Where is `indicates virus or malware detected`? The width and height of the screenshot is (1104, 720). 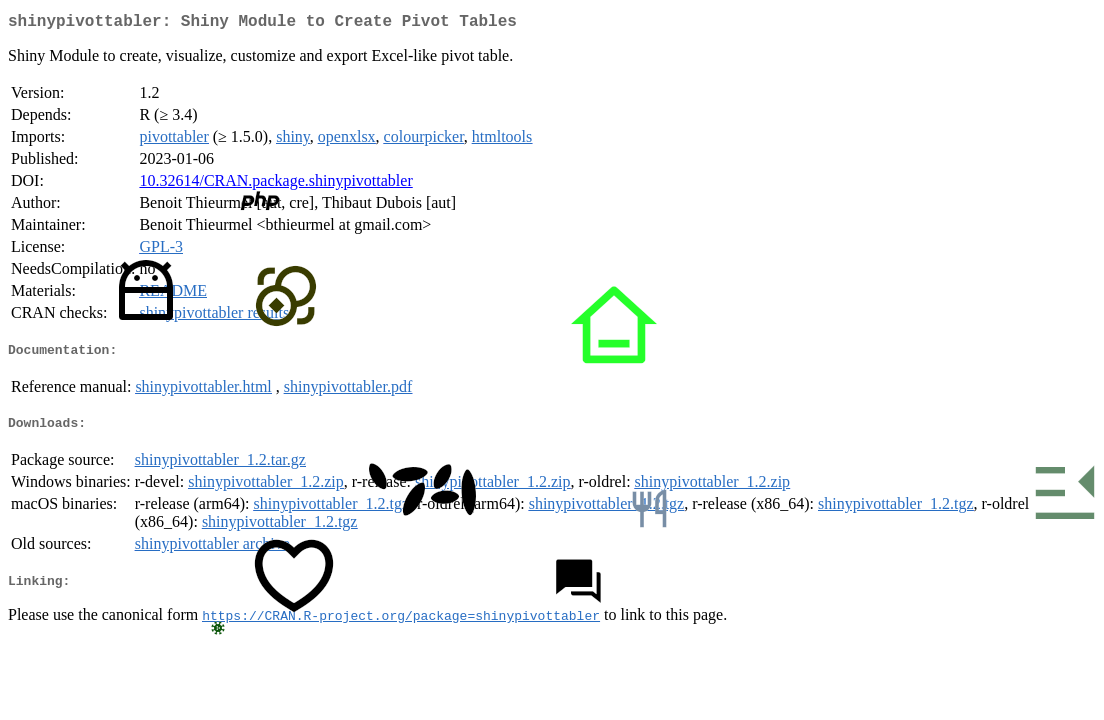
indicates virus or malware detected is located at coordinates (218, 628).